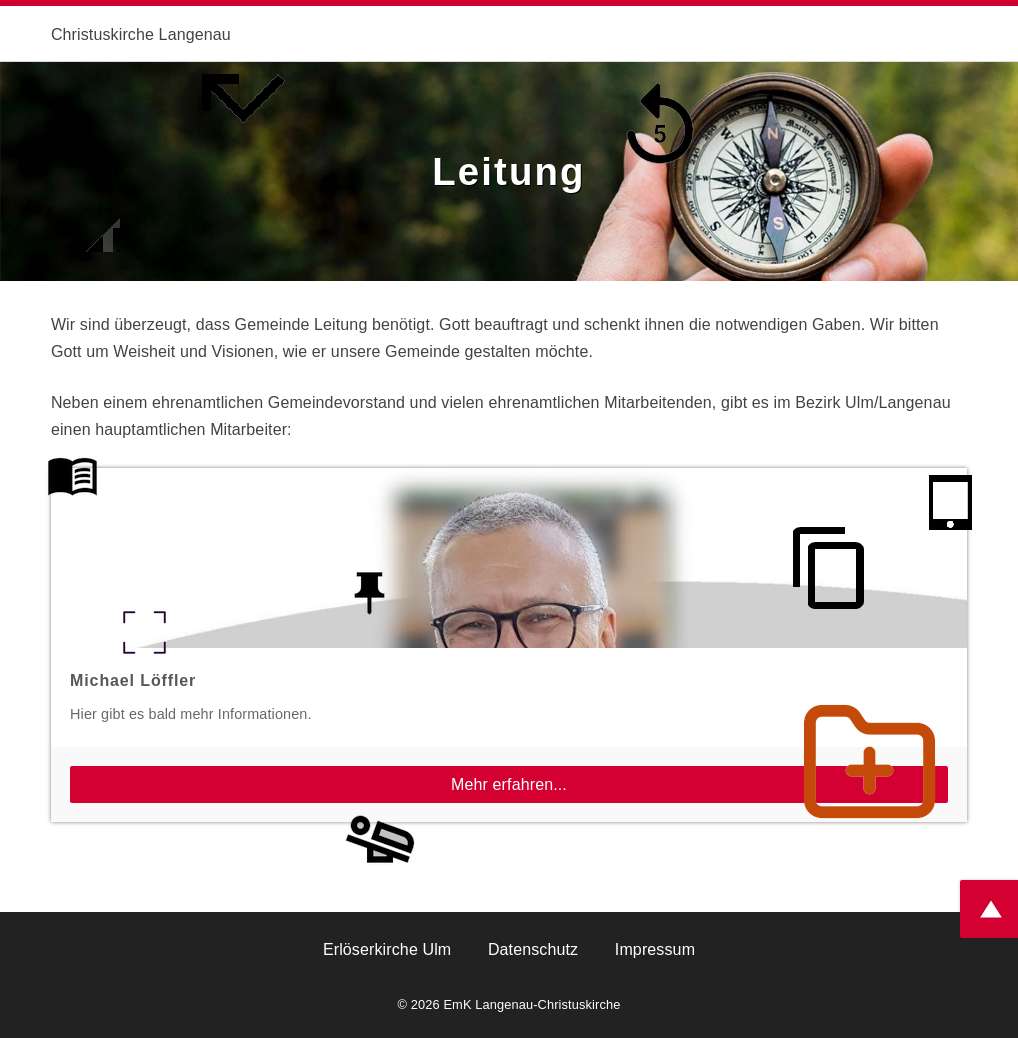  I want to click on copy to clipboard, so click(830, 568).